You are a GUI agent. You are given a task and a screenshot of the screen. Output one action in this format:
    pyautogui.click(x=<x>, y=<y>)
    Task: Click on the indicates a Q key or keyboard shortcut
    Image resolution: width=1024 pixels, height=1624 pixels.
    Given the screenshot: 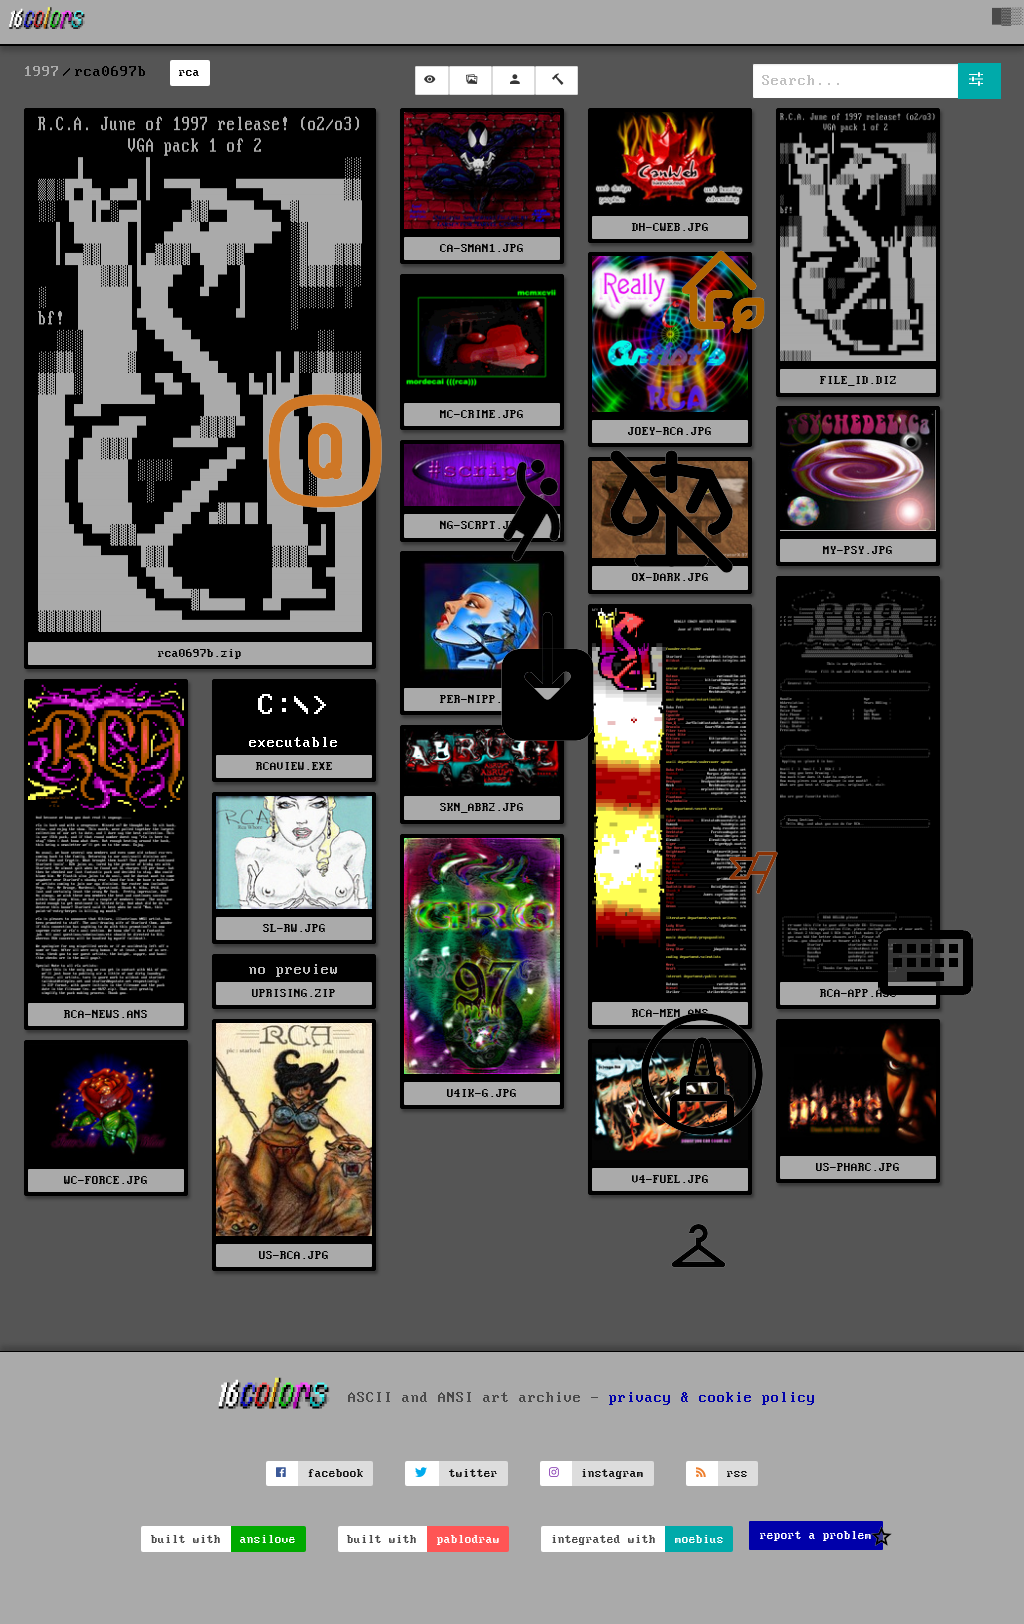 What is the action you would take?
    pyautogui.click(x=325, y=451)
    